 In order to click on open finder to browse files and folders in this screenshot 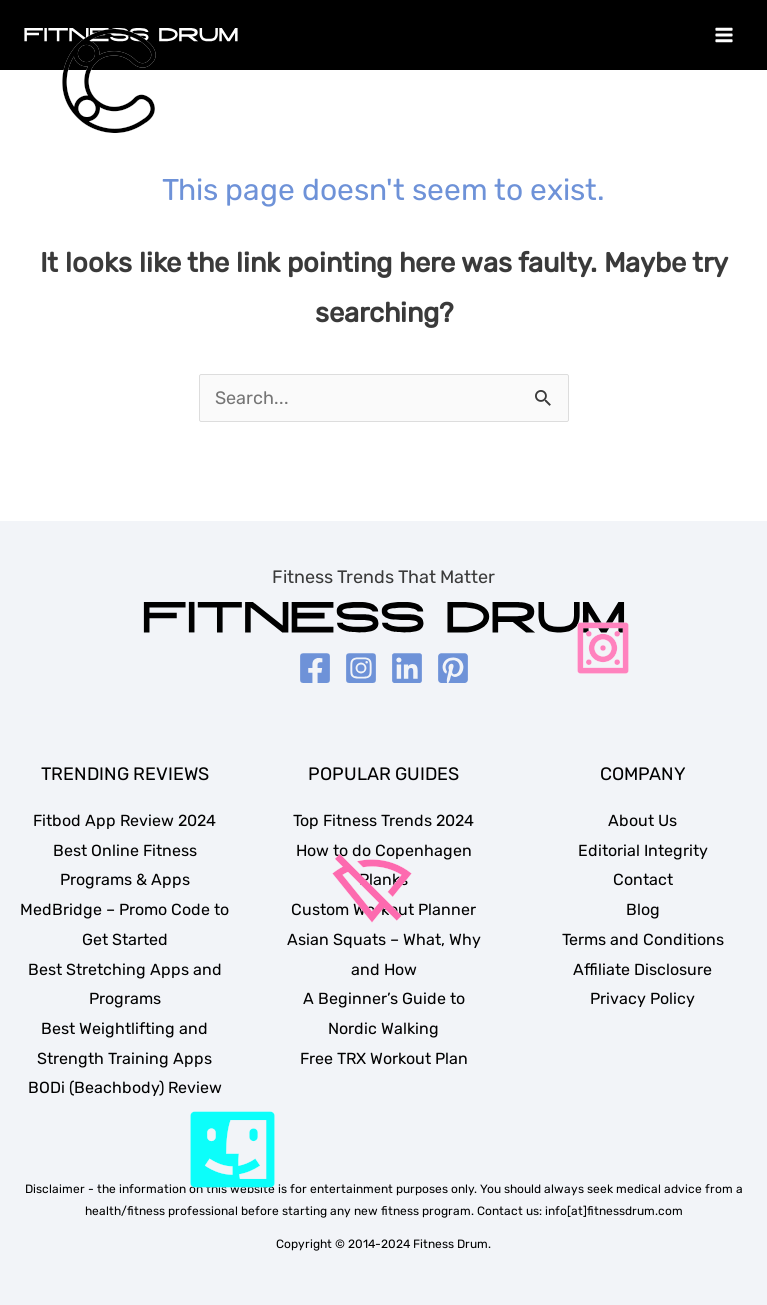, I will do `click(232, 1149)`.